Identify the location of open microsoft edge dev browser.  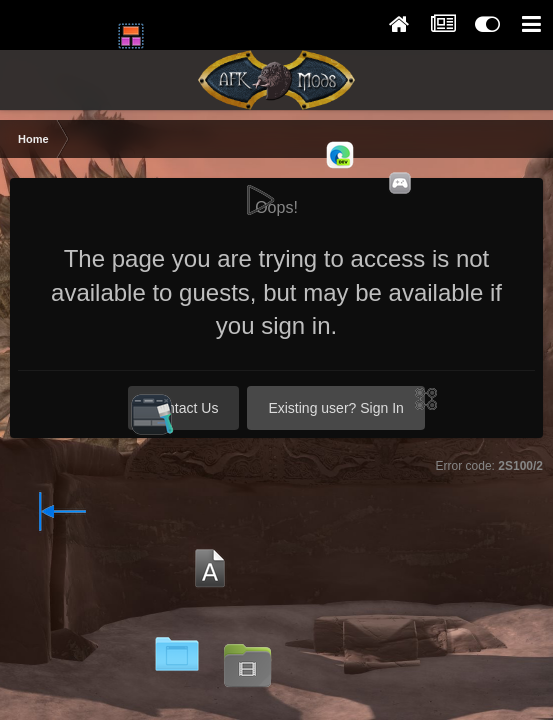
(340, 155).